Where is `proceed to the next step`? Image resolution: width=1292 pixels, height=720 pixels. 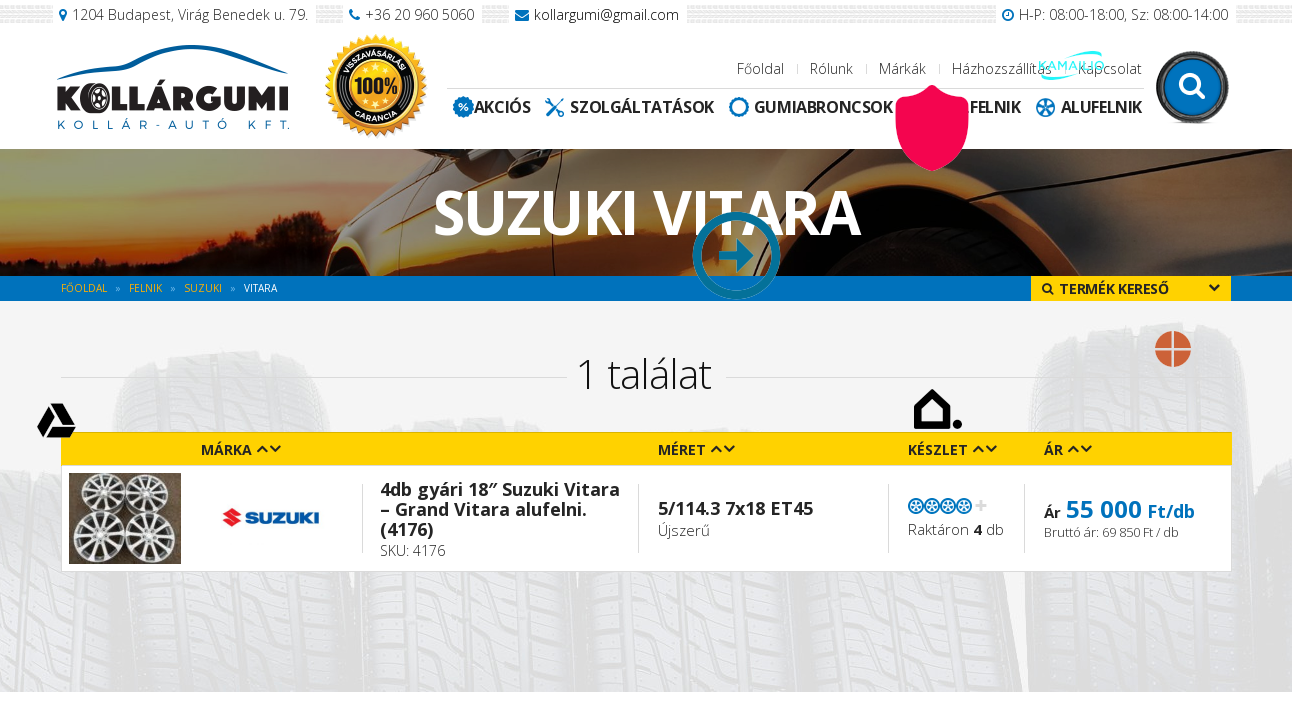 proceed to the next step is located at coordinates (736, 255).